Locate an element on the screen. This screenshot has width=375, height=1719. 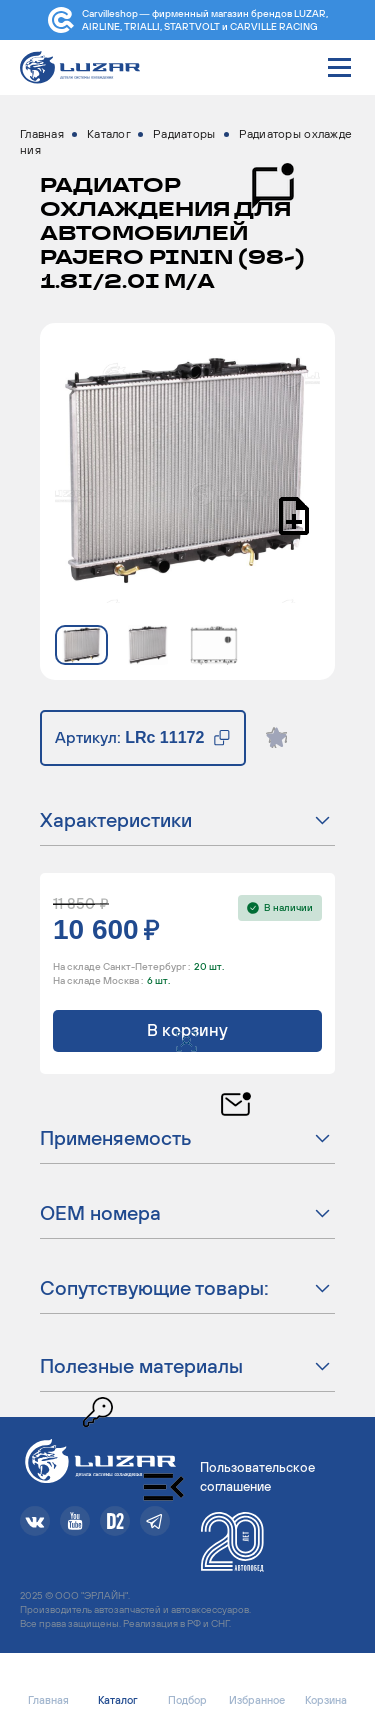
open the navigation menu is located at coordinates (164, 1487).